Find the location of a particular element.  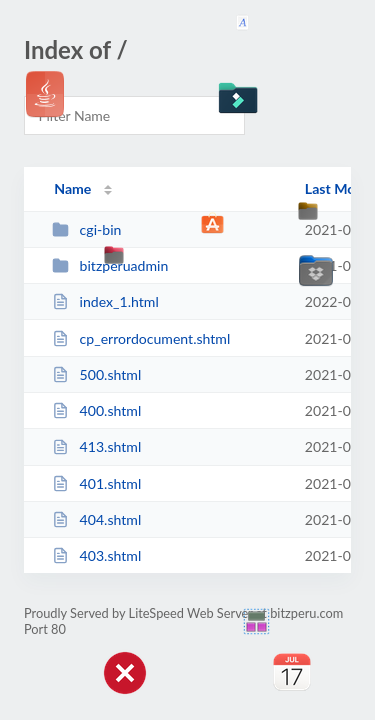

open your Dropbox folder is located at coordinates (316, 270).